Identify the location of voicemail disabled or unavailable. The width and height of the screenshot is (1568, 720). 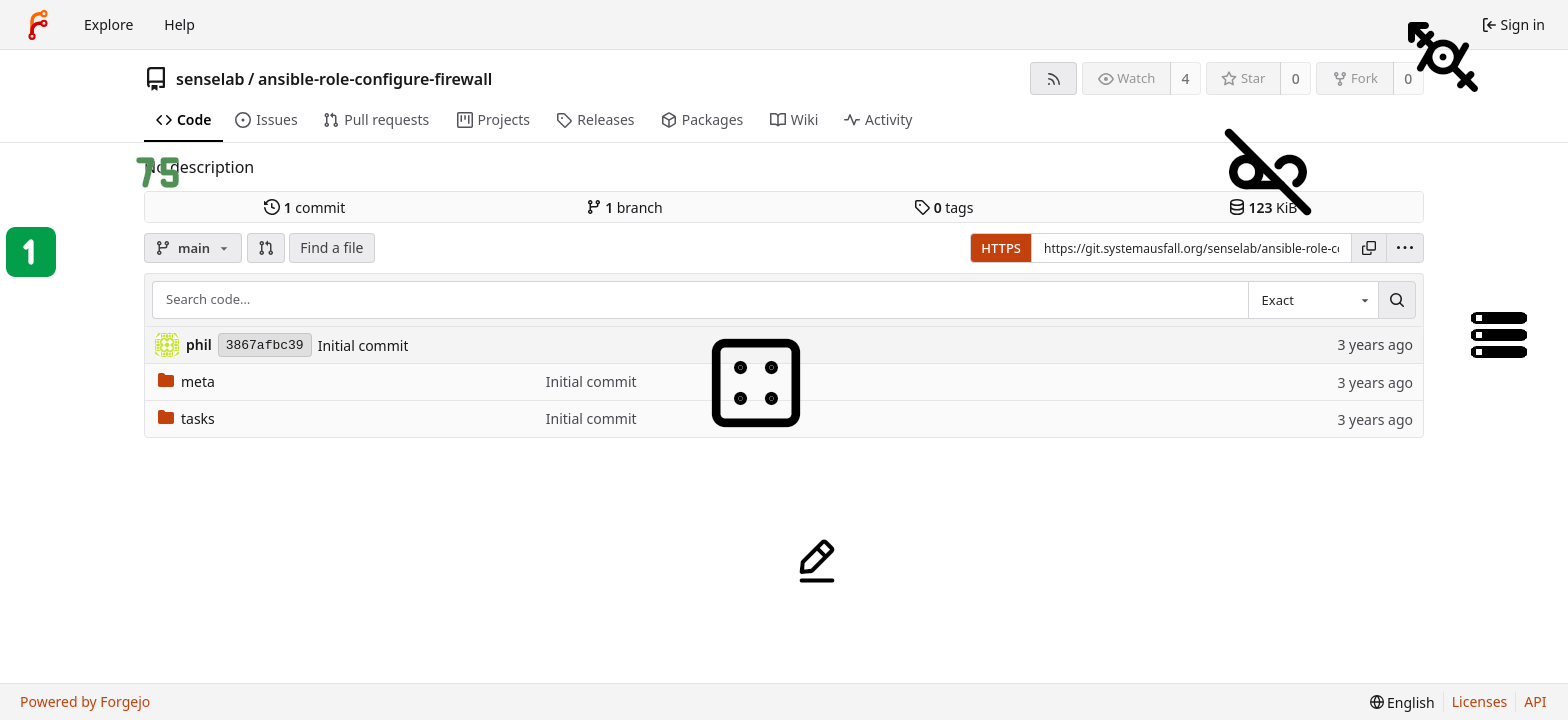
(1268, 172).